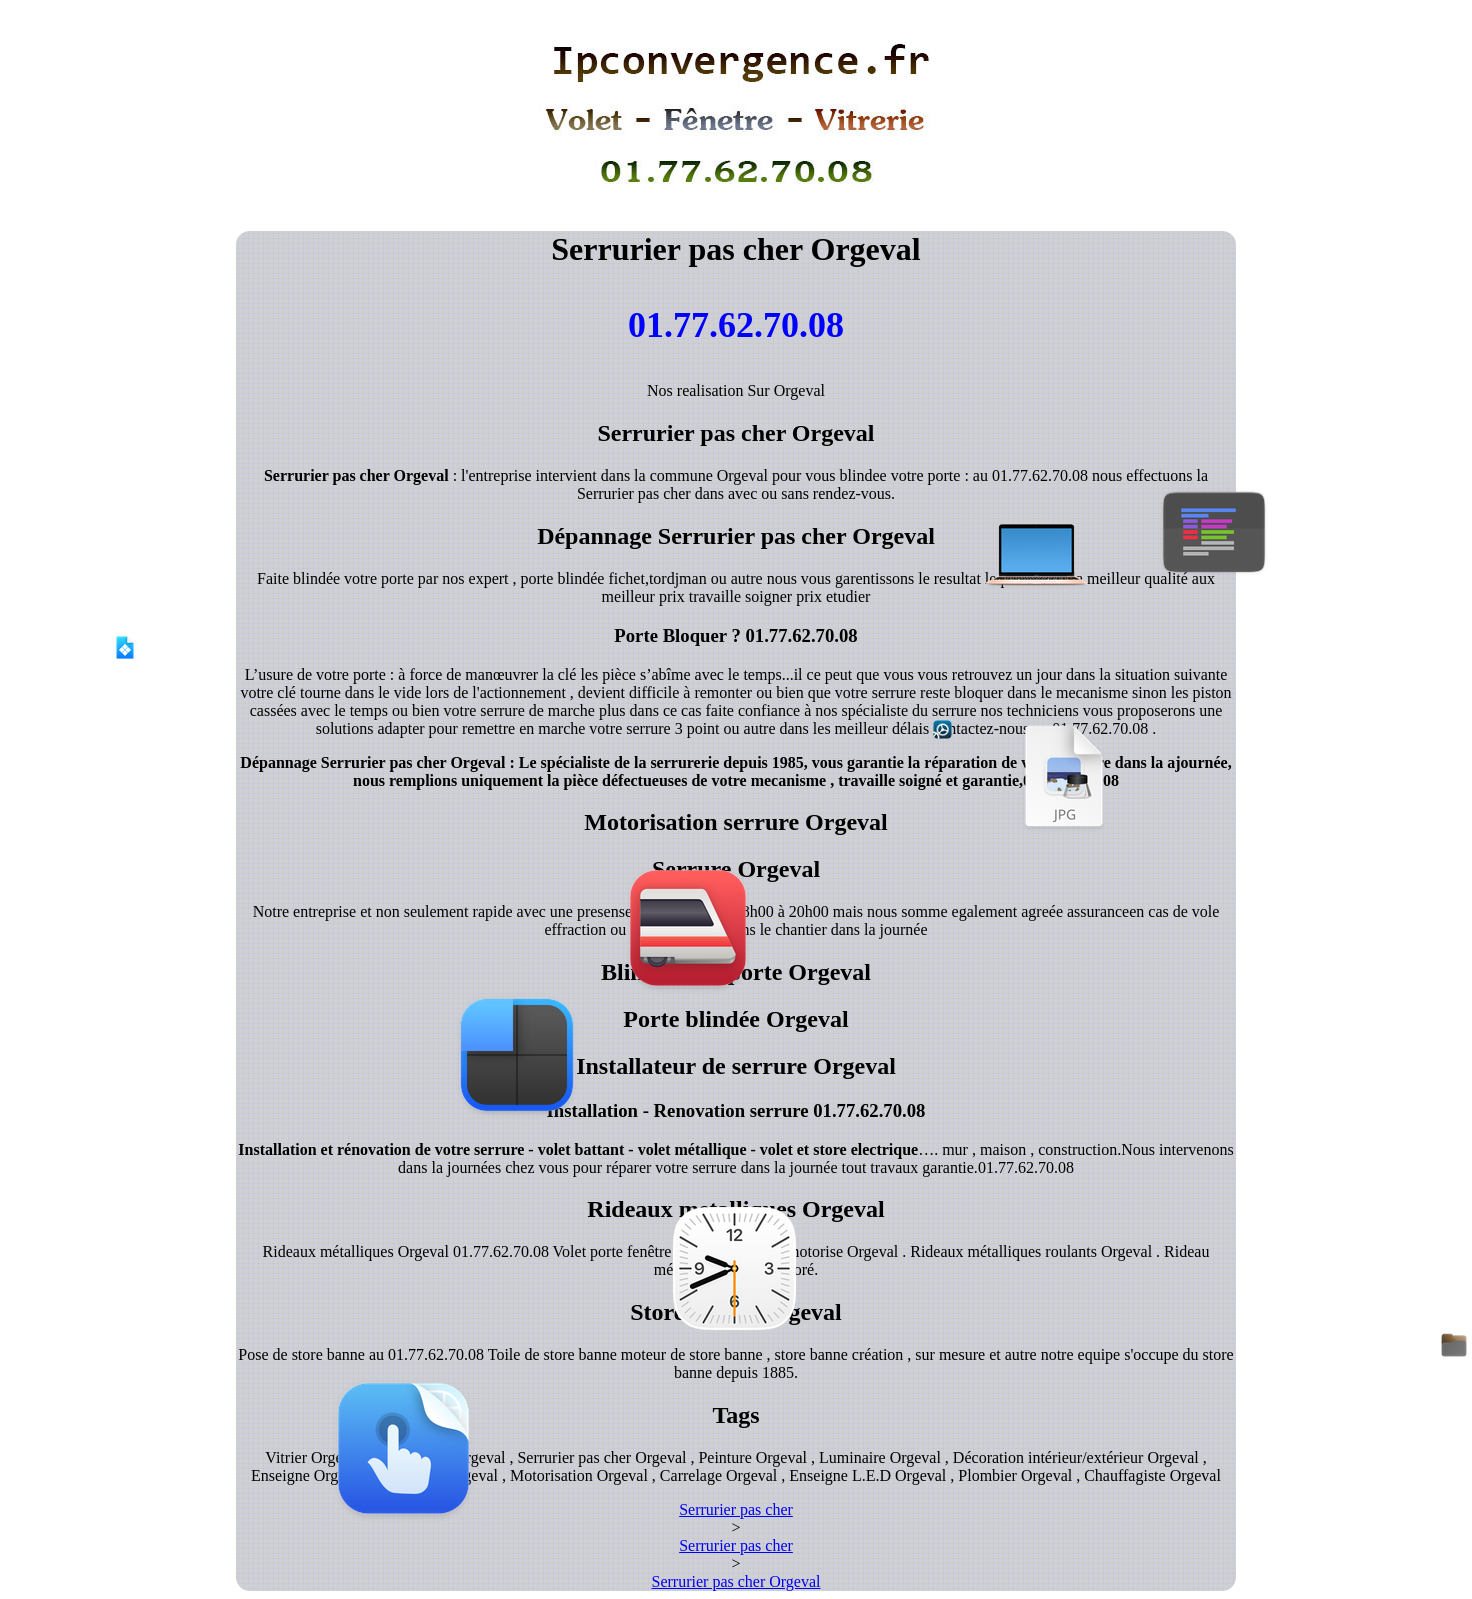  I want to click on represents this macbook in system preferences or device settings, so click(1036, 545).